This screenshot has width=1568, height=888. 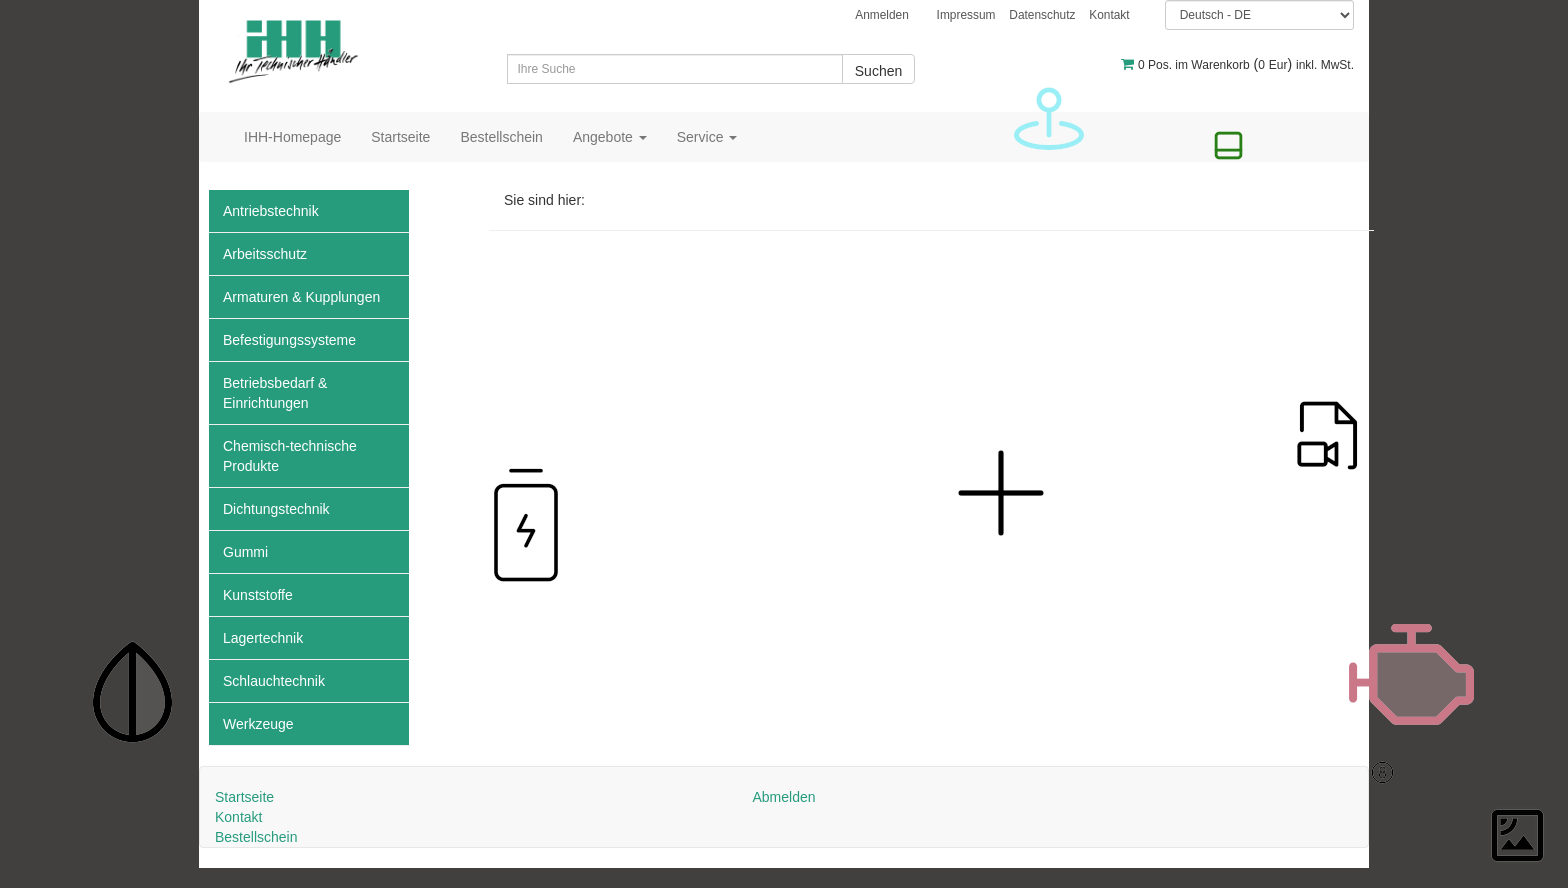 What do you see at coordinates (1228, 145) in the screenshot?
I see `toggle bottom navigation bar visibility` at bounding box center [1228, 145].